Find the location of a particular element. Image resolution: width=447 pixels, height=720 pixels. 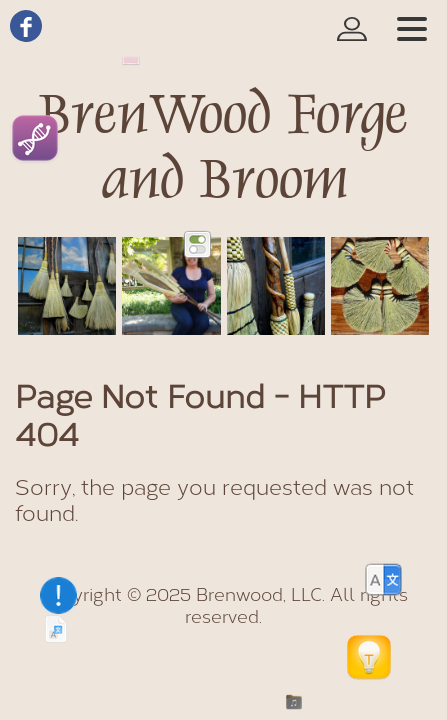

open the tips app for helpful hints and tutorials is located at coordinates (369, 657).